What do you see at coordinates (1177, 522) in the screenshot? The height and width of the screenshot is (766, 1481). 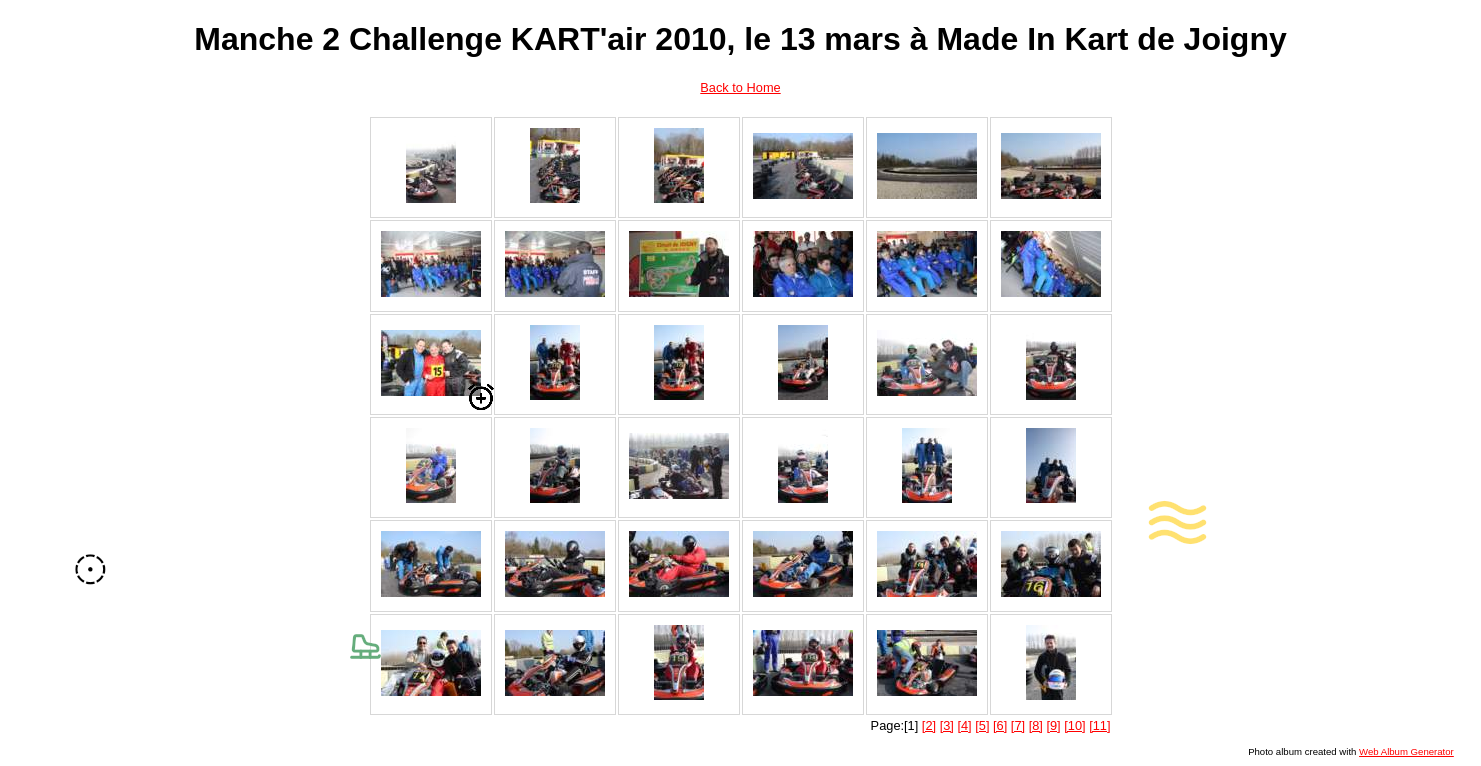 I see `indicates water or liquid-related content` at bounding box center [1177, 522].